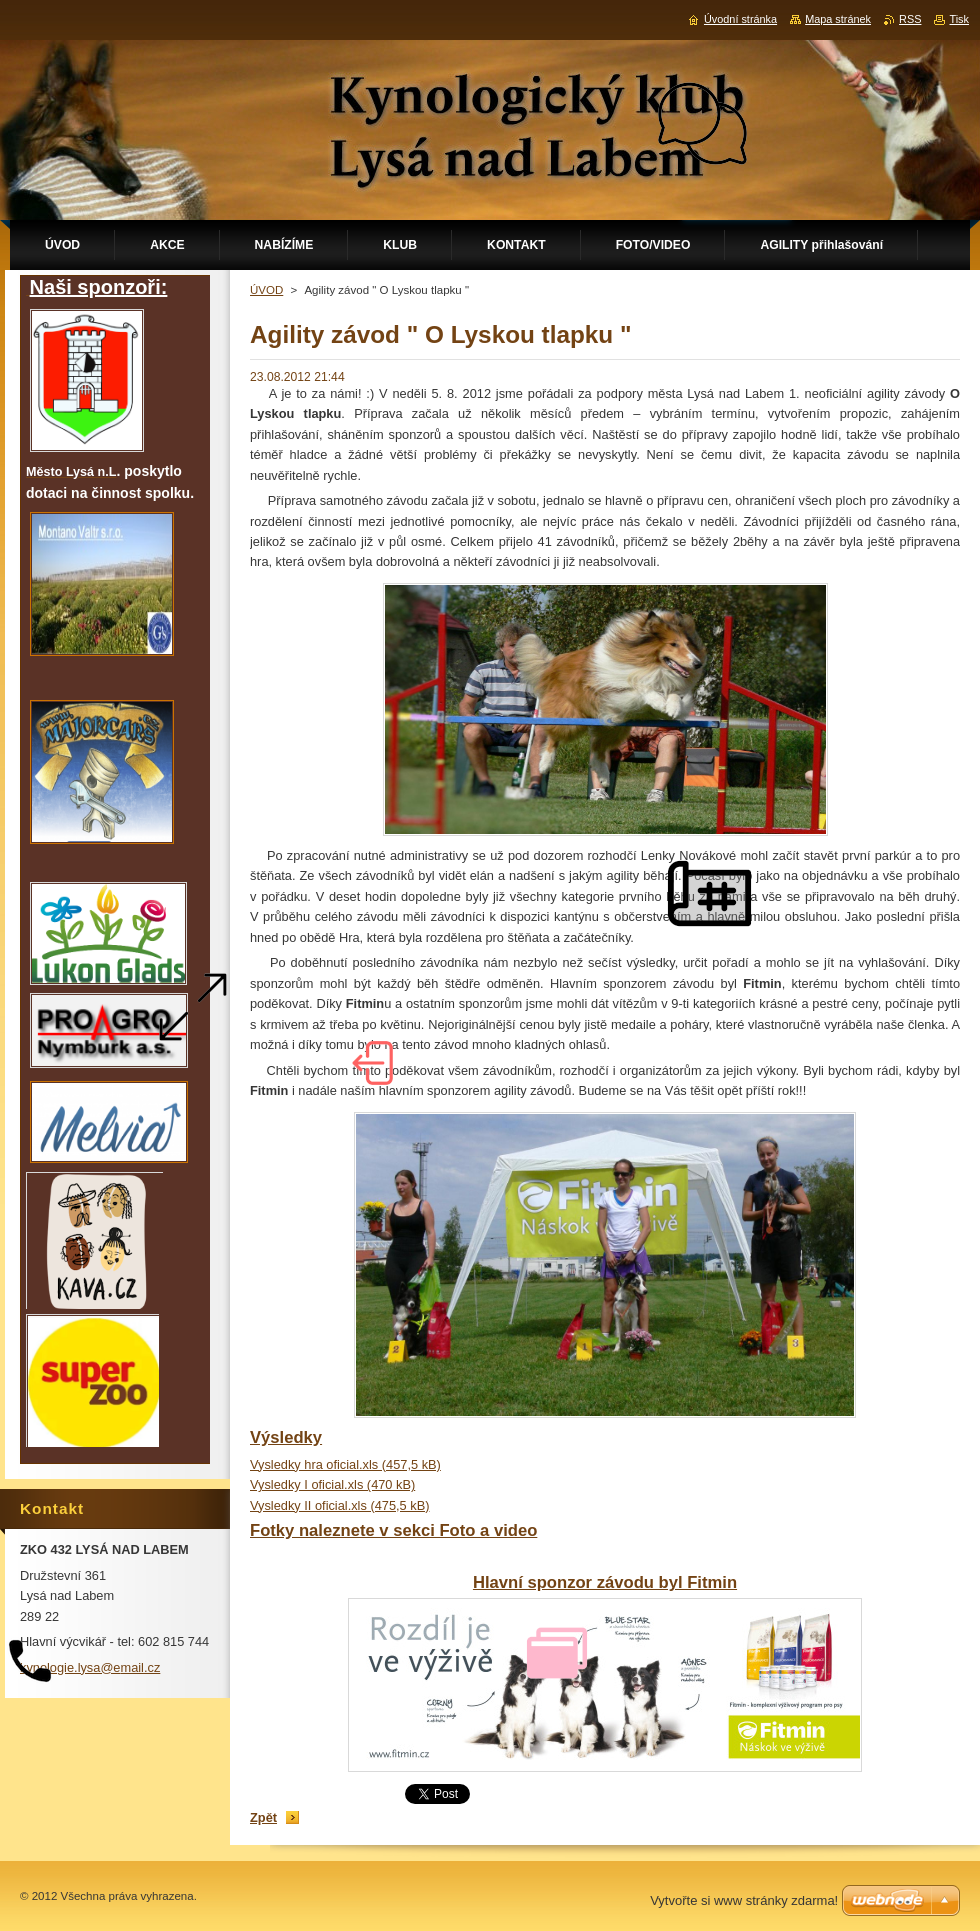 The image size is (980, 1931). What do you see at coordinates (193, 1007) in the screenshot?
I see `expand to full screen` at bounding box center [193, 1007].